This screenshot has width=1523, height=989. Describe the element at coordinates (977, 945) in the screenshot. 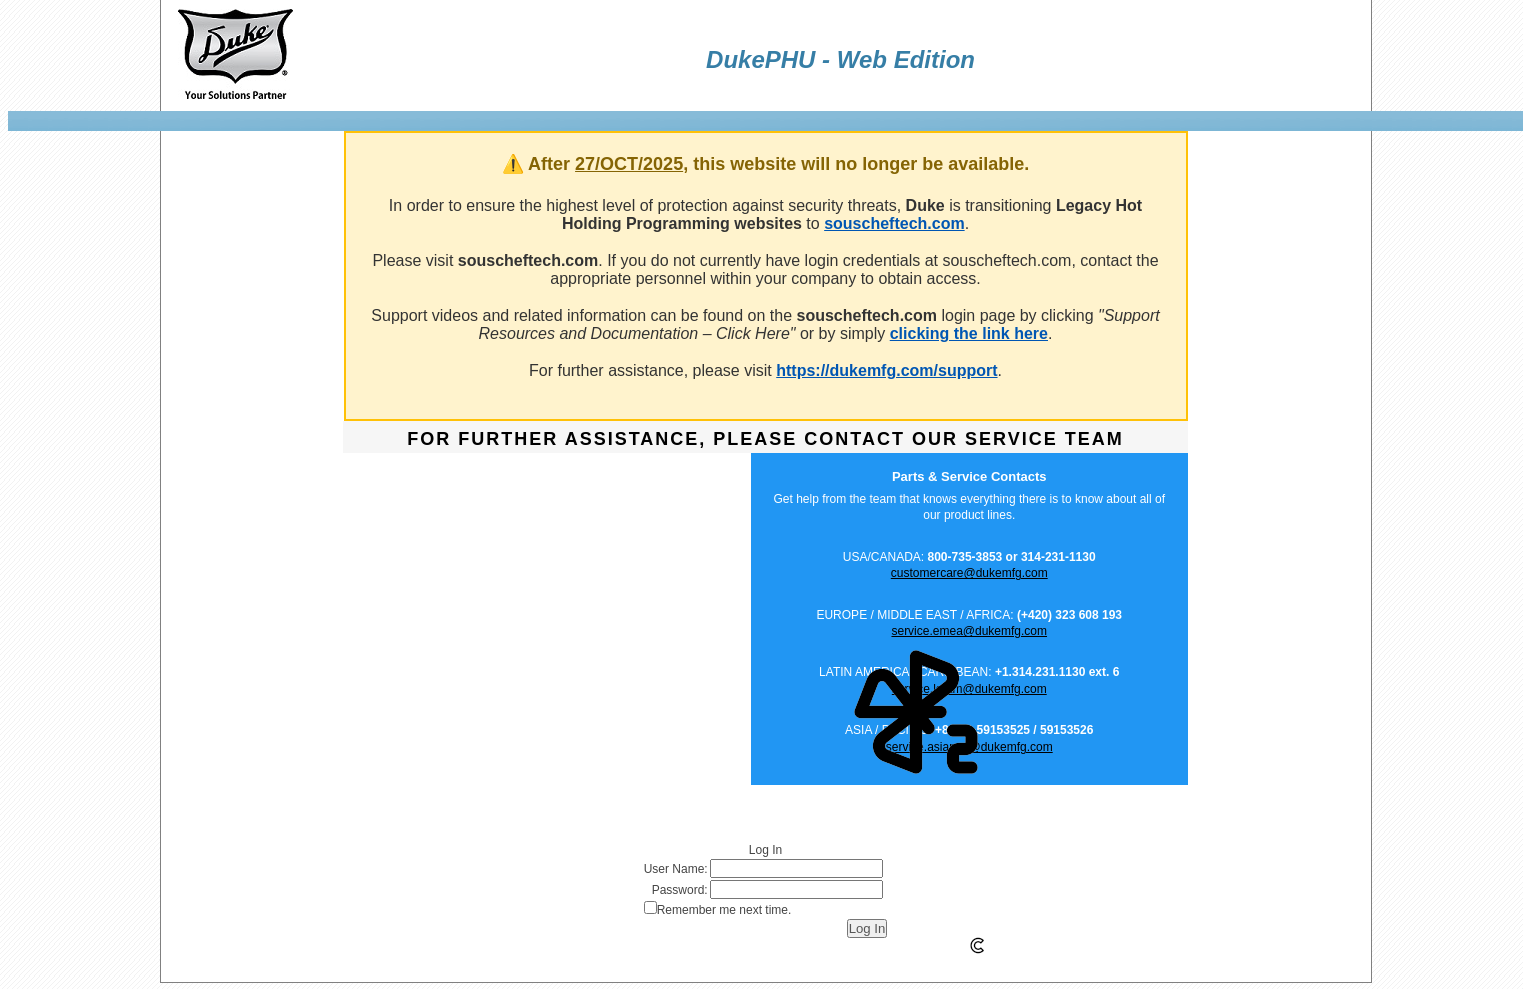

I see `link to coinbase account` at that location.